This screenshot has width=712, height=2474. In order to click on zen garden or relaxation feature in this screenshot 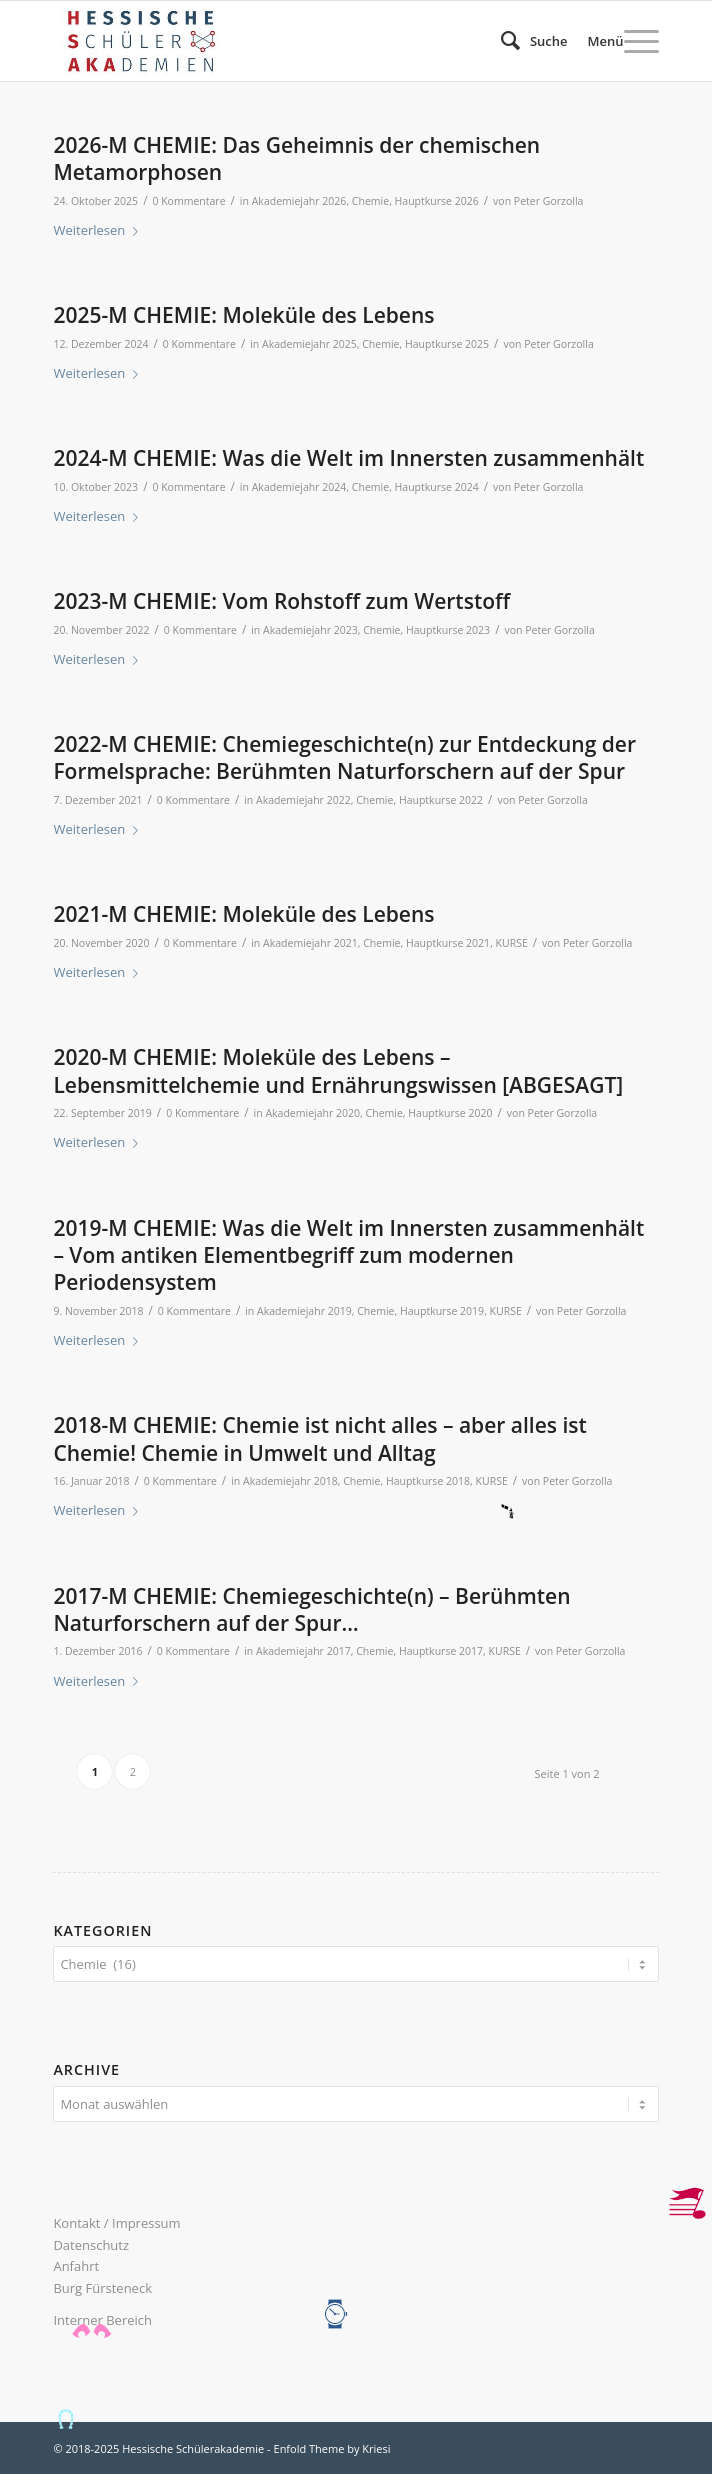, I will do `click(509, 1511)`.